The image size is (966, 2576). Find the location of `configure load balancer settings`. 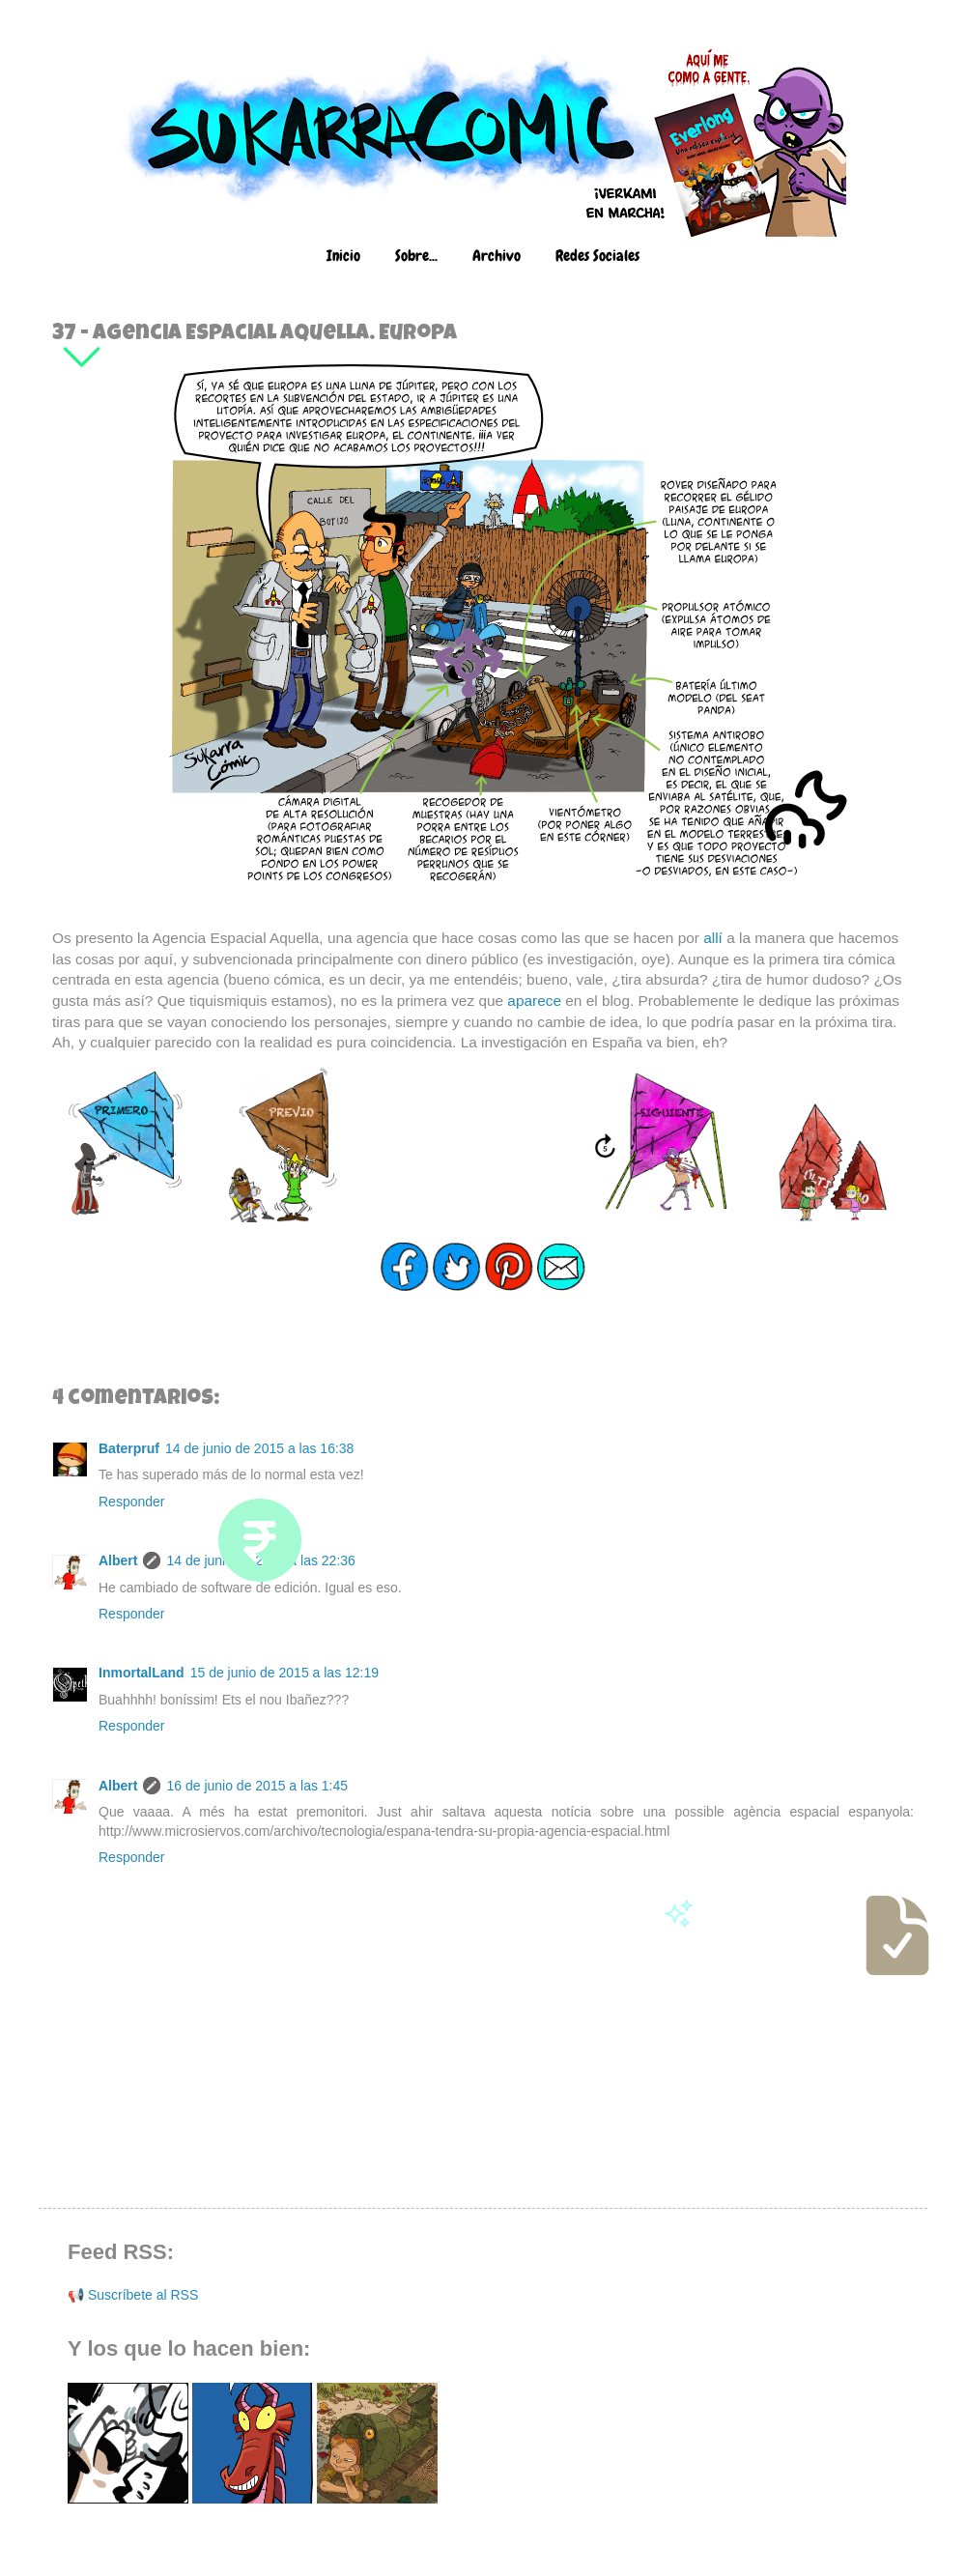

configure load balancer settings is located at coordinates (469, 663).